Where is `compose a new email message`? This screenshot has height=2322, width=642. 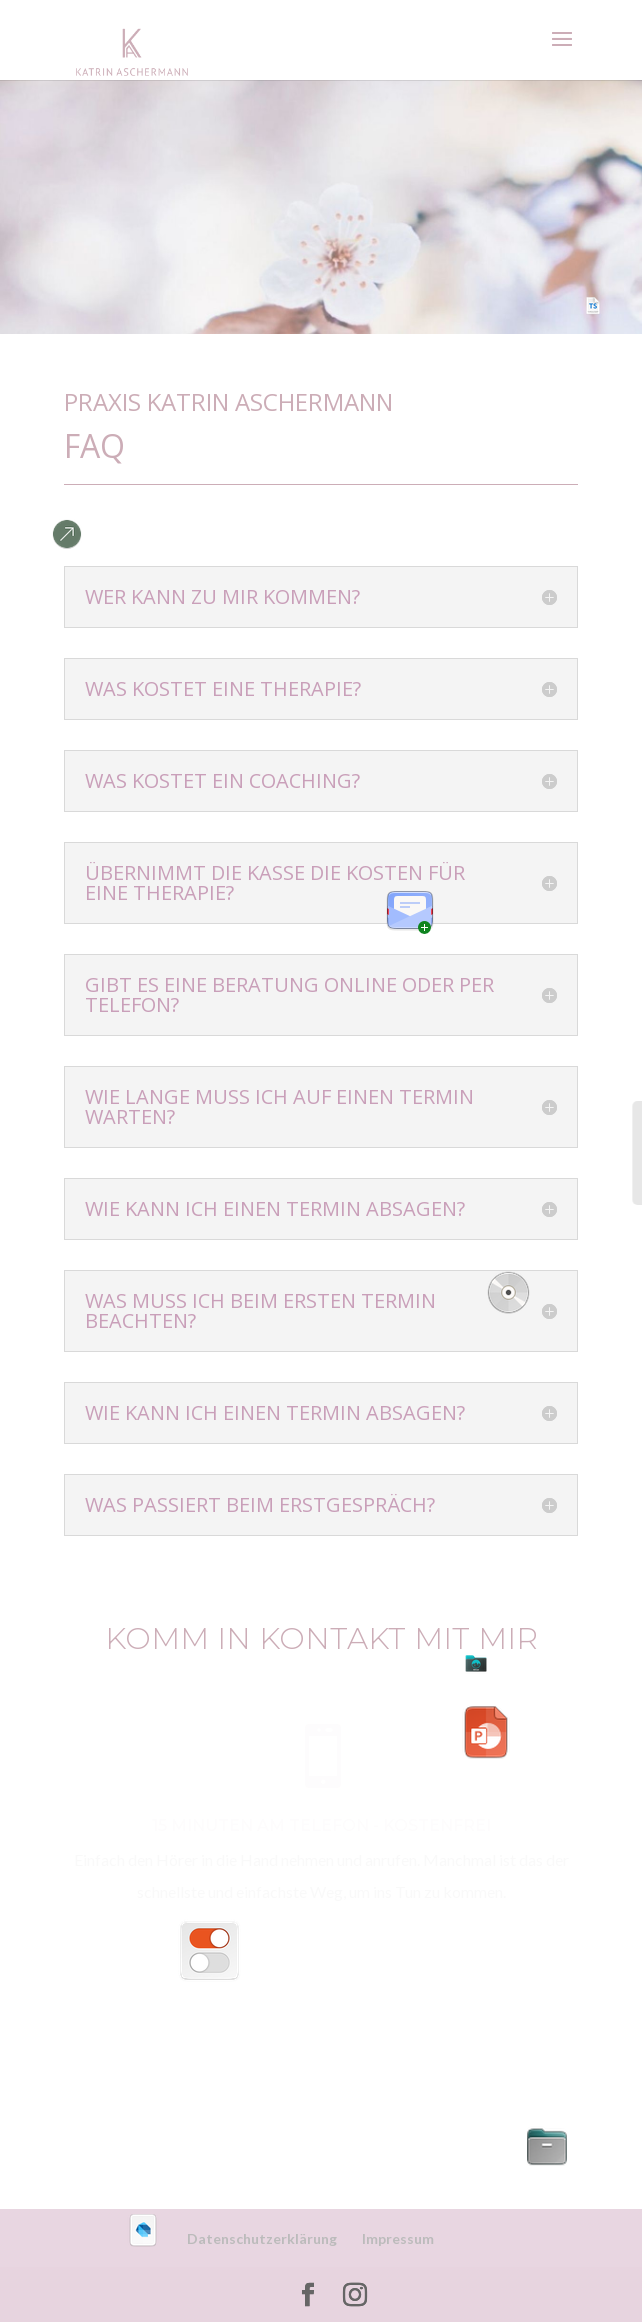
compose a new email message is located at coordinates (410, 910).